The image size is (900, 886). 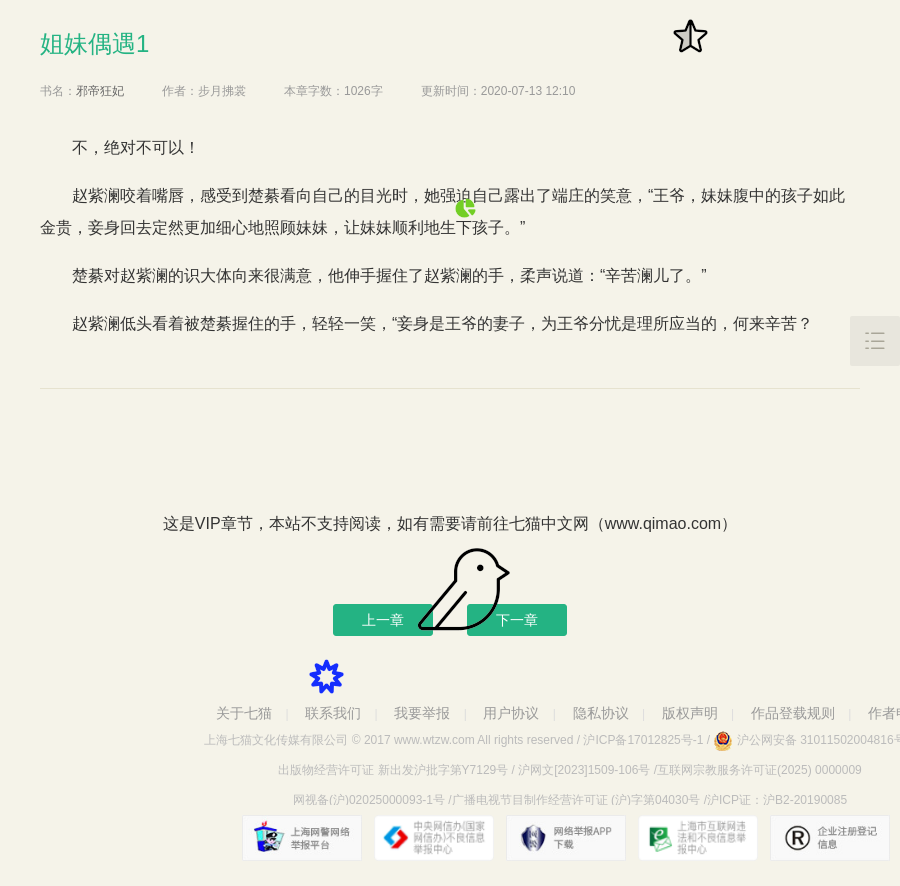 I want to click on view analytics or statistics, so click(x=465, y=208).